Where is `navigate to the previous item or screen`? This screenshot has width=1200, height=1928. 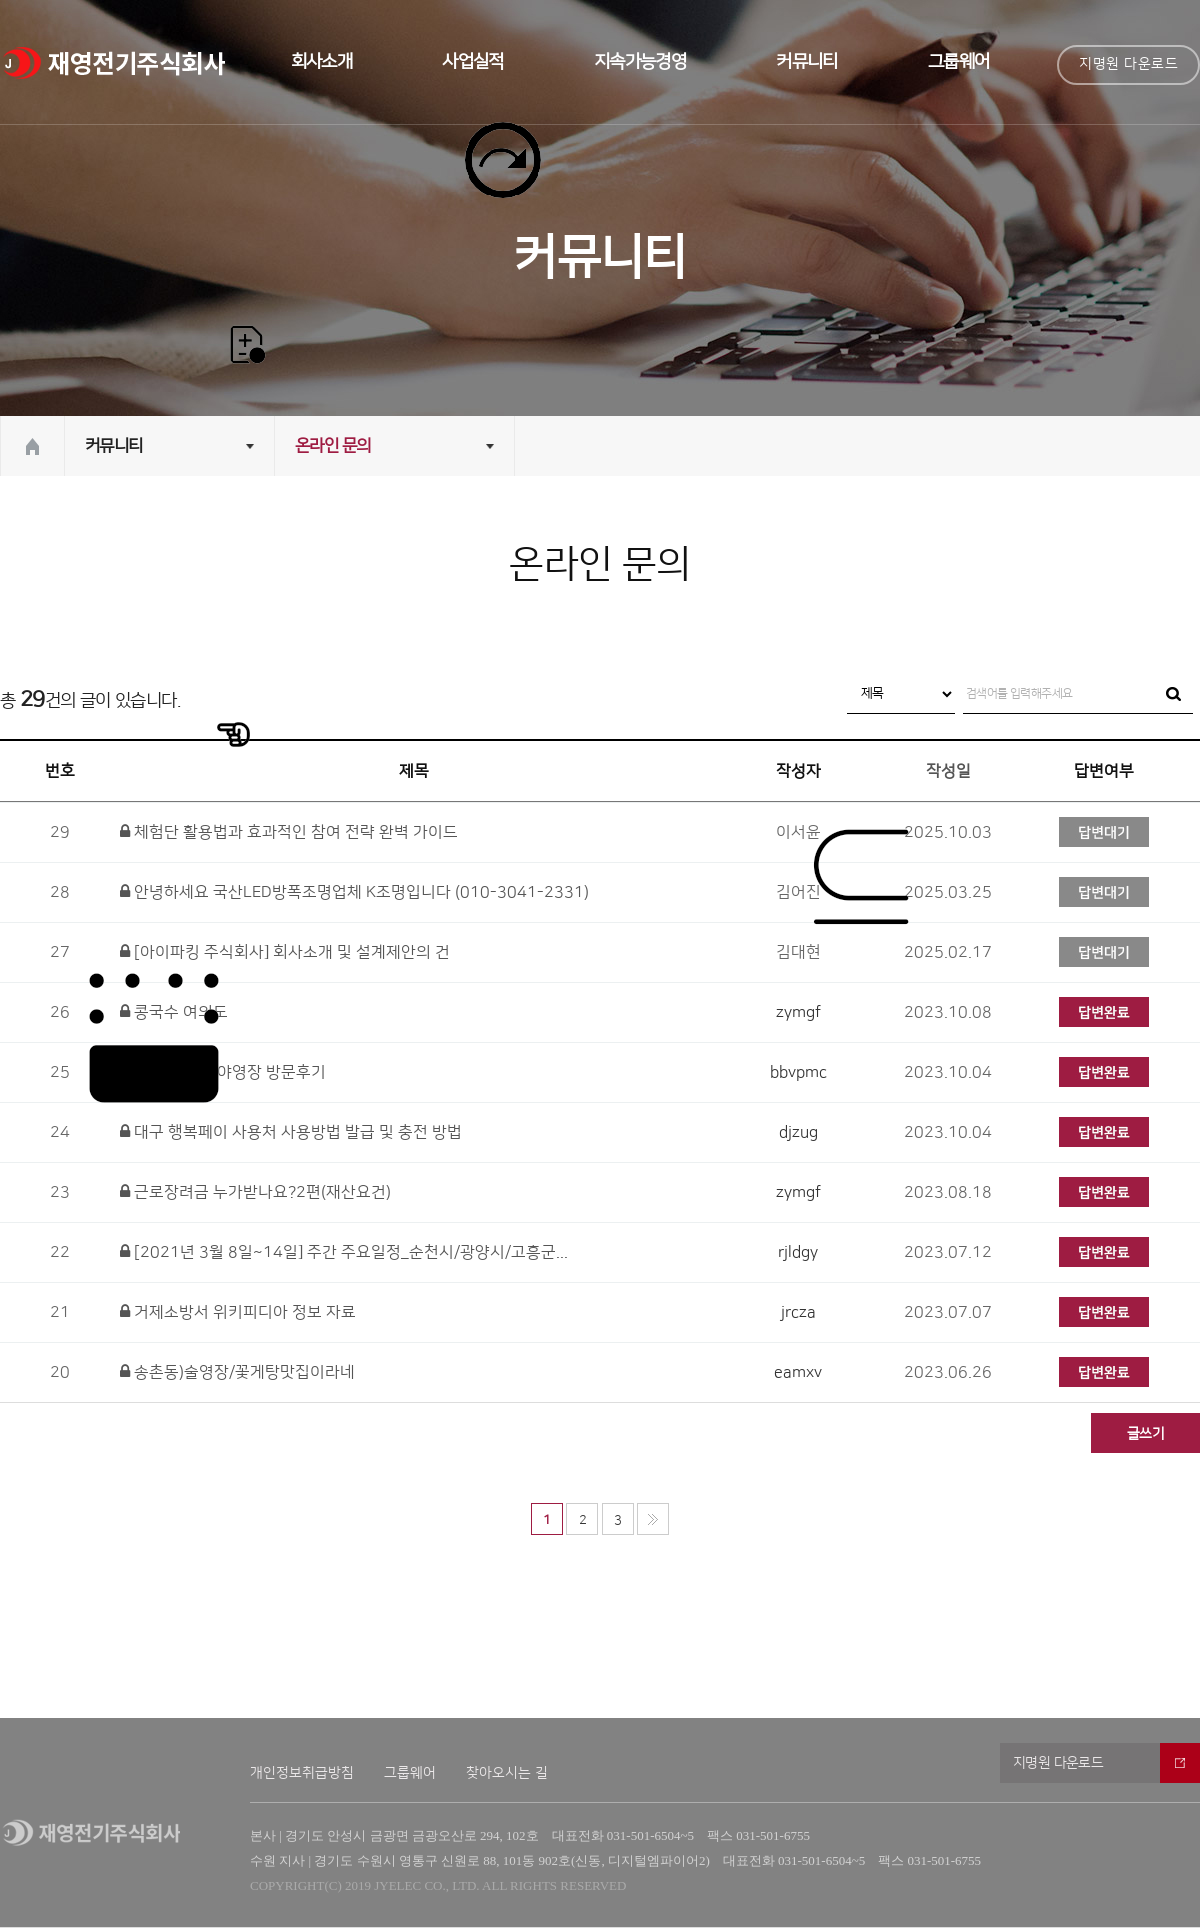
navigate to the previous item or screen is located at coordinates (233, 734).